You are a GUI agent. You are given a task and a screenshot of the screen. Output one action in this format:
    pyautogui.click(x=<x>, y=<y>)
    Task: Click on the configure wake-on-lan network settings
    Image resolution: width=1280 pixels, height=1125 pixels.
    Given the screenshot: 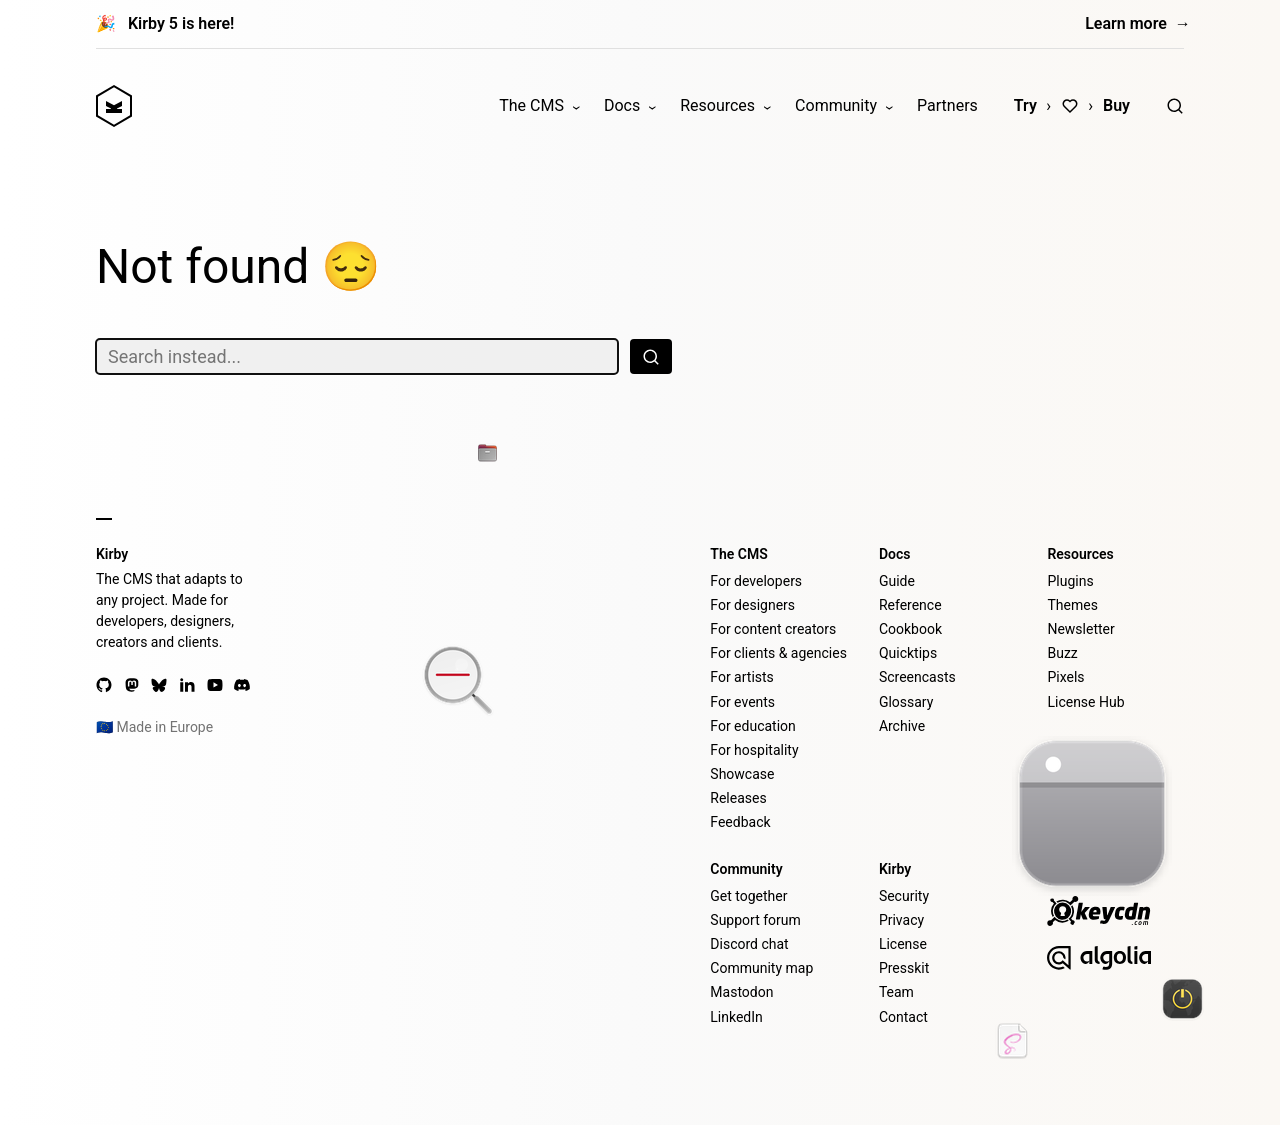 What is the action you would take?
    pyautogui.click(x=1182, y=999)
    